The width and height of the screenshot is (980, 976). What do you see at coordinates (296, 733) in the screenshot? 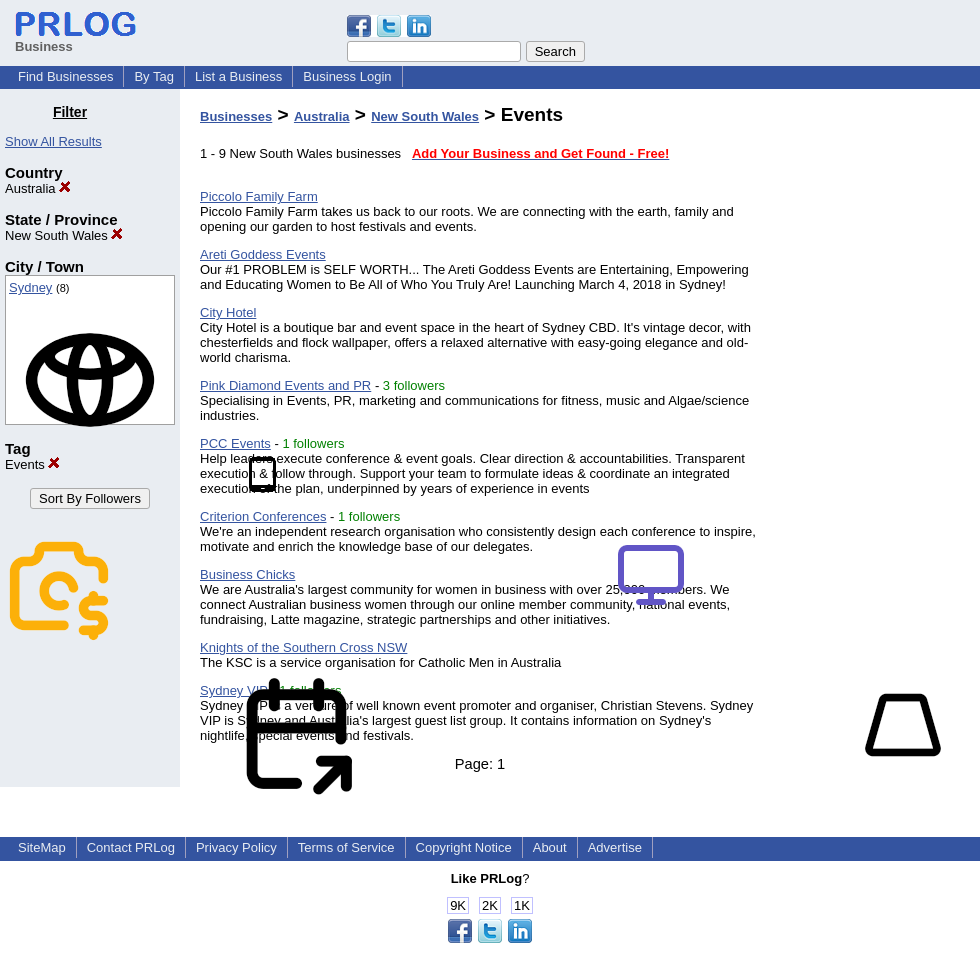
I see `share a calendar event` at bounding box center [296, 733].